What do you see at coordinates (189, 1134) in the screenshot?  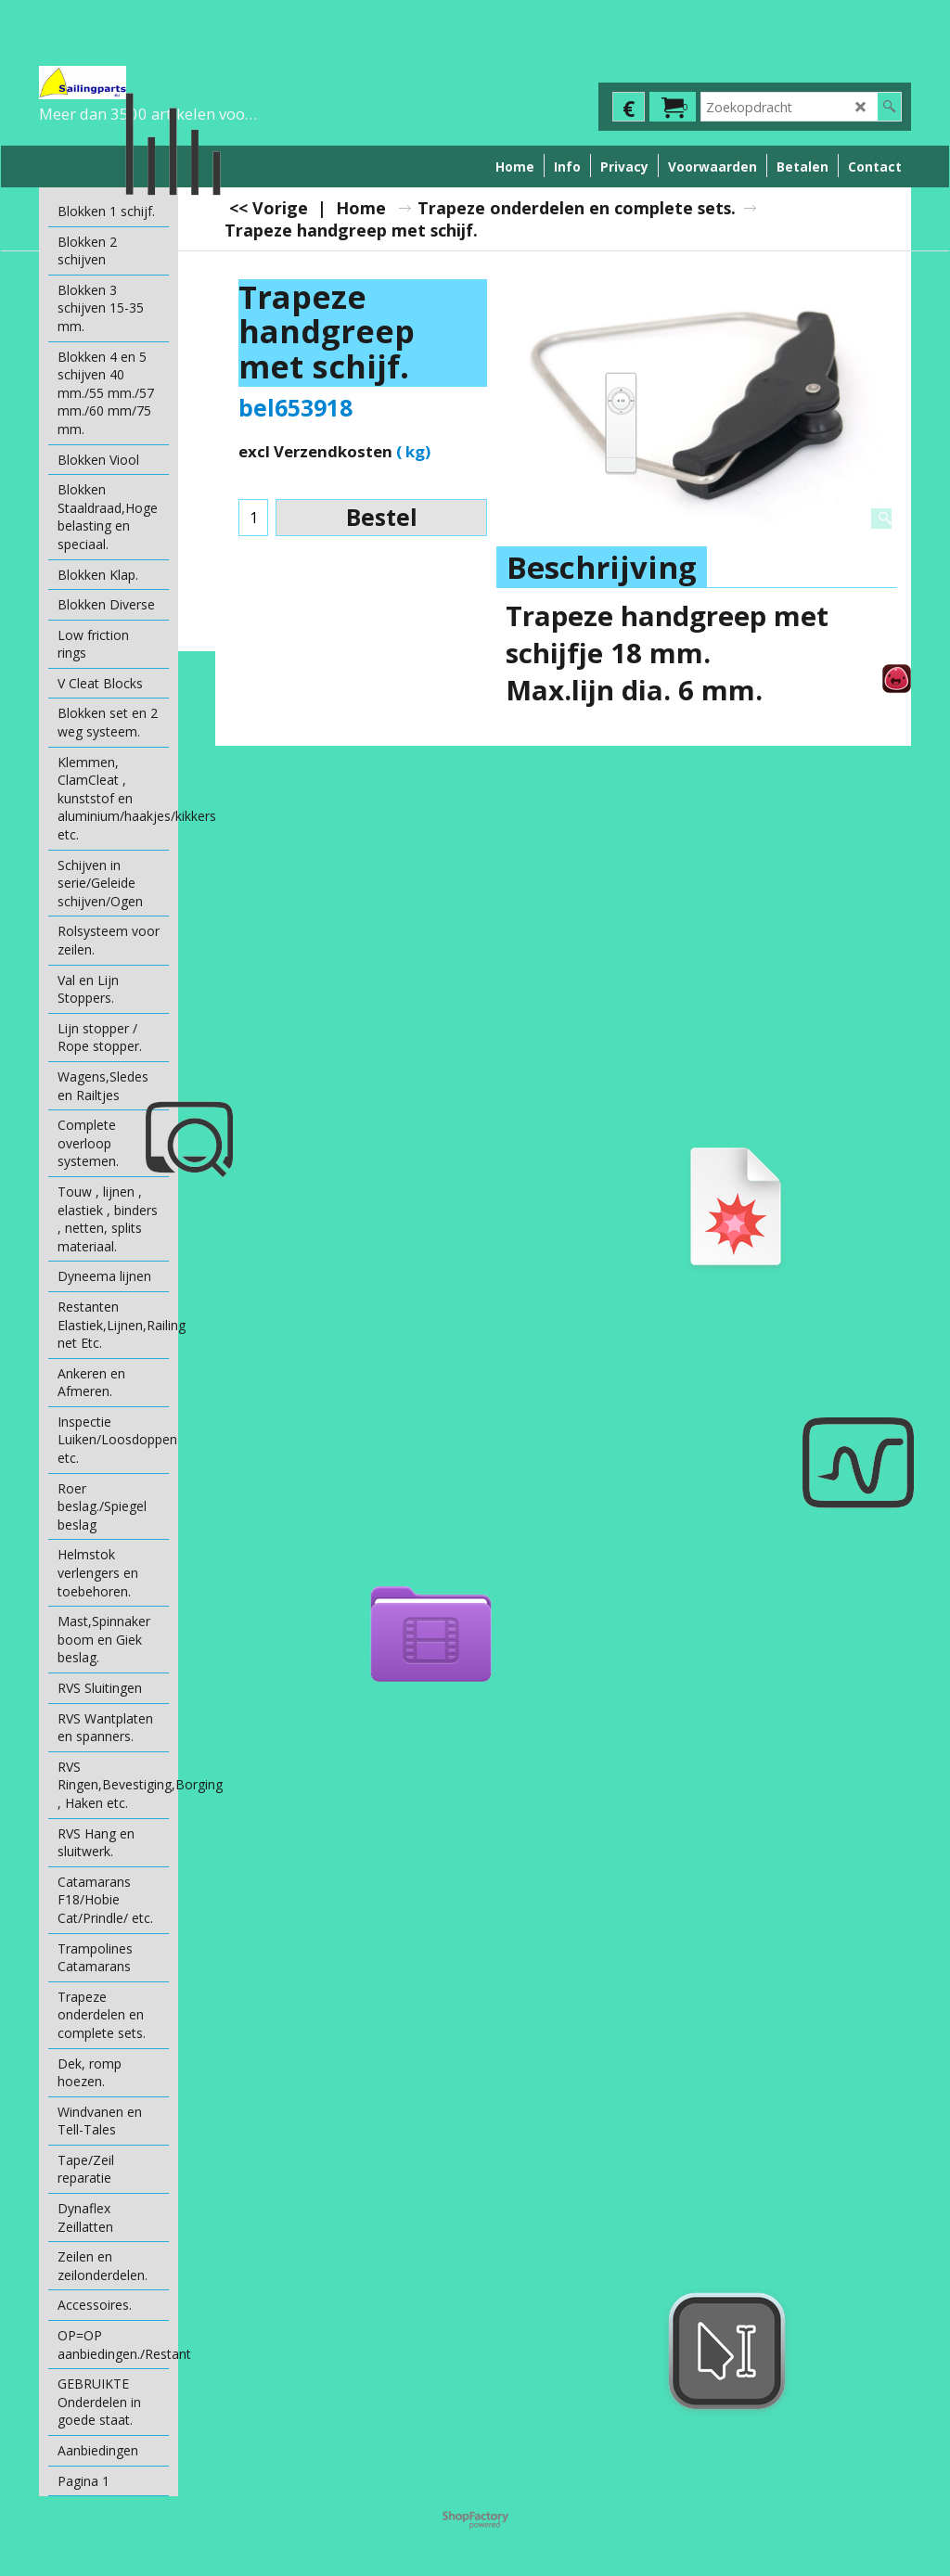 I see `open image viewer application` at bounding box center [189, 1134].